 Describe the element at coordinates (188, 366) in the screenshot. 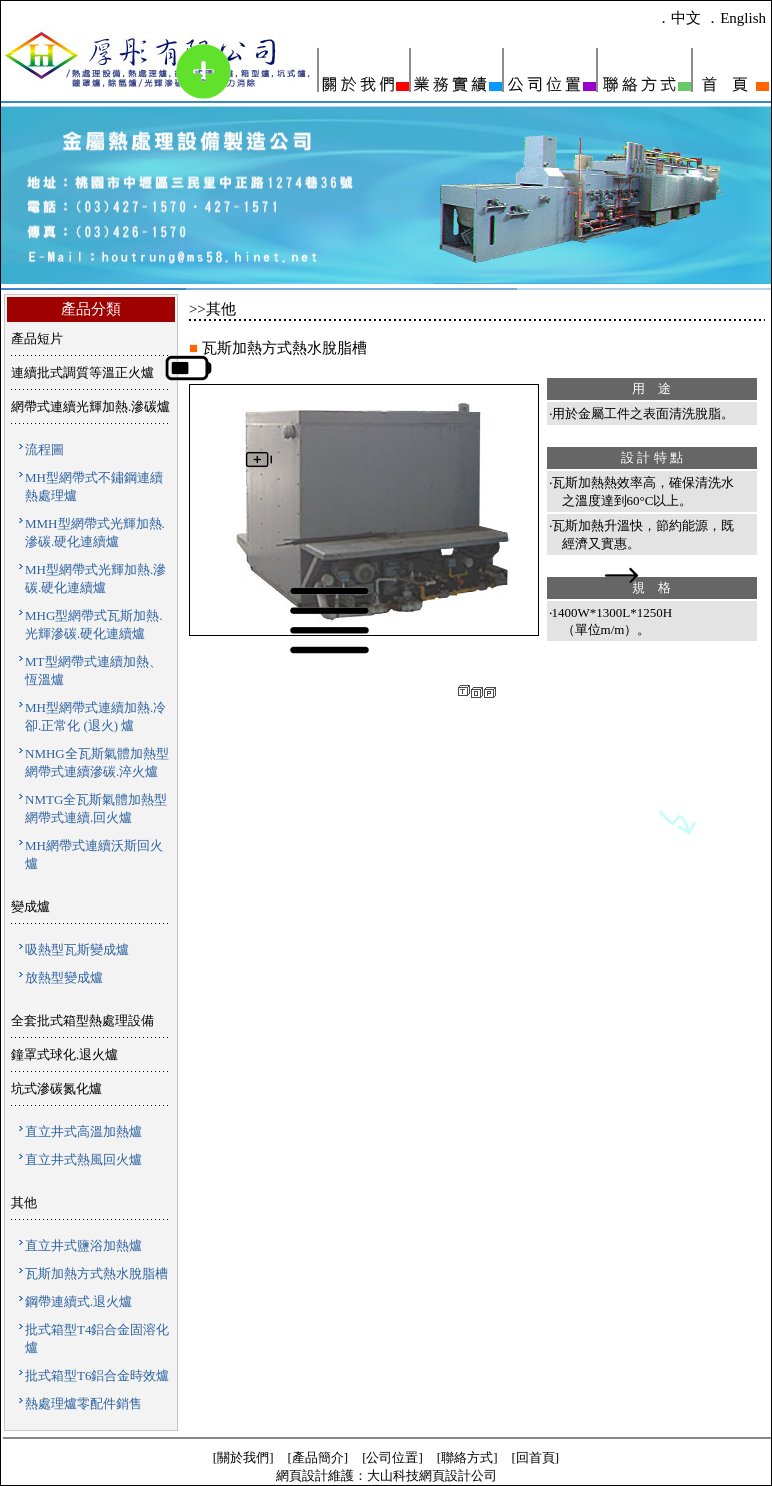

I see `indicates battery at 50% charge` at that location.